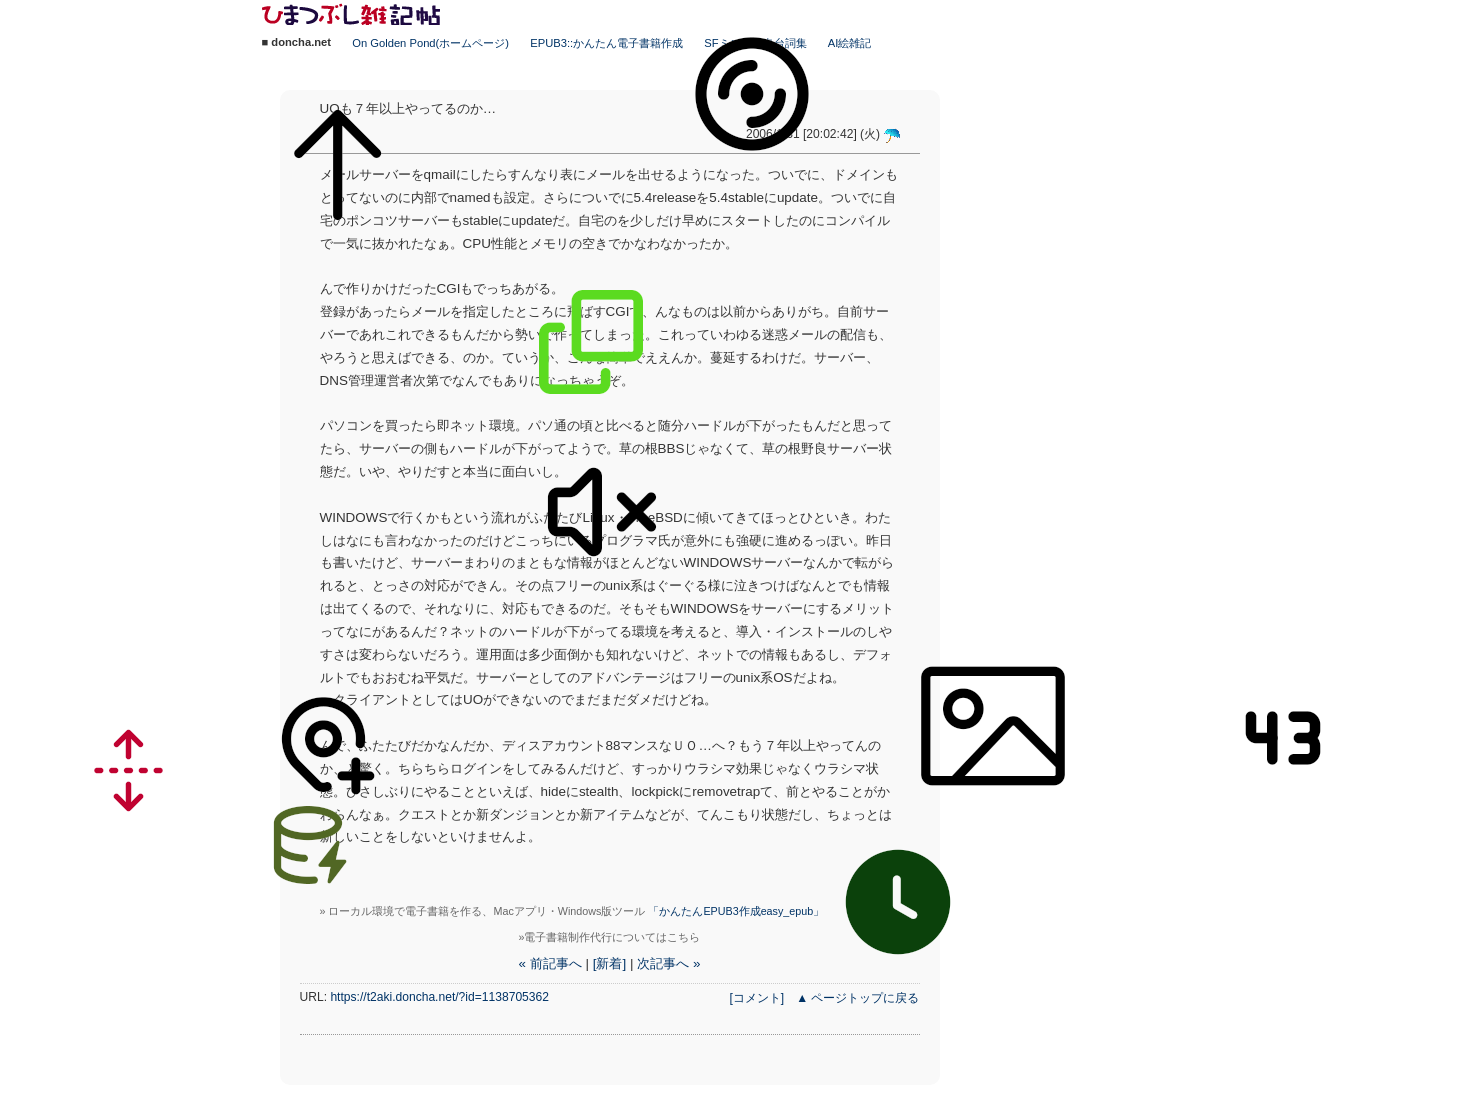 The image size is (1459, 1105). What do you see at coordinates (308, 845) in the screenshot?
I see `view cached data or storage` at bounding box center [308, 845].